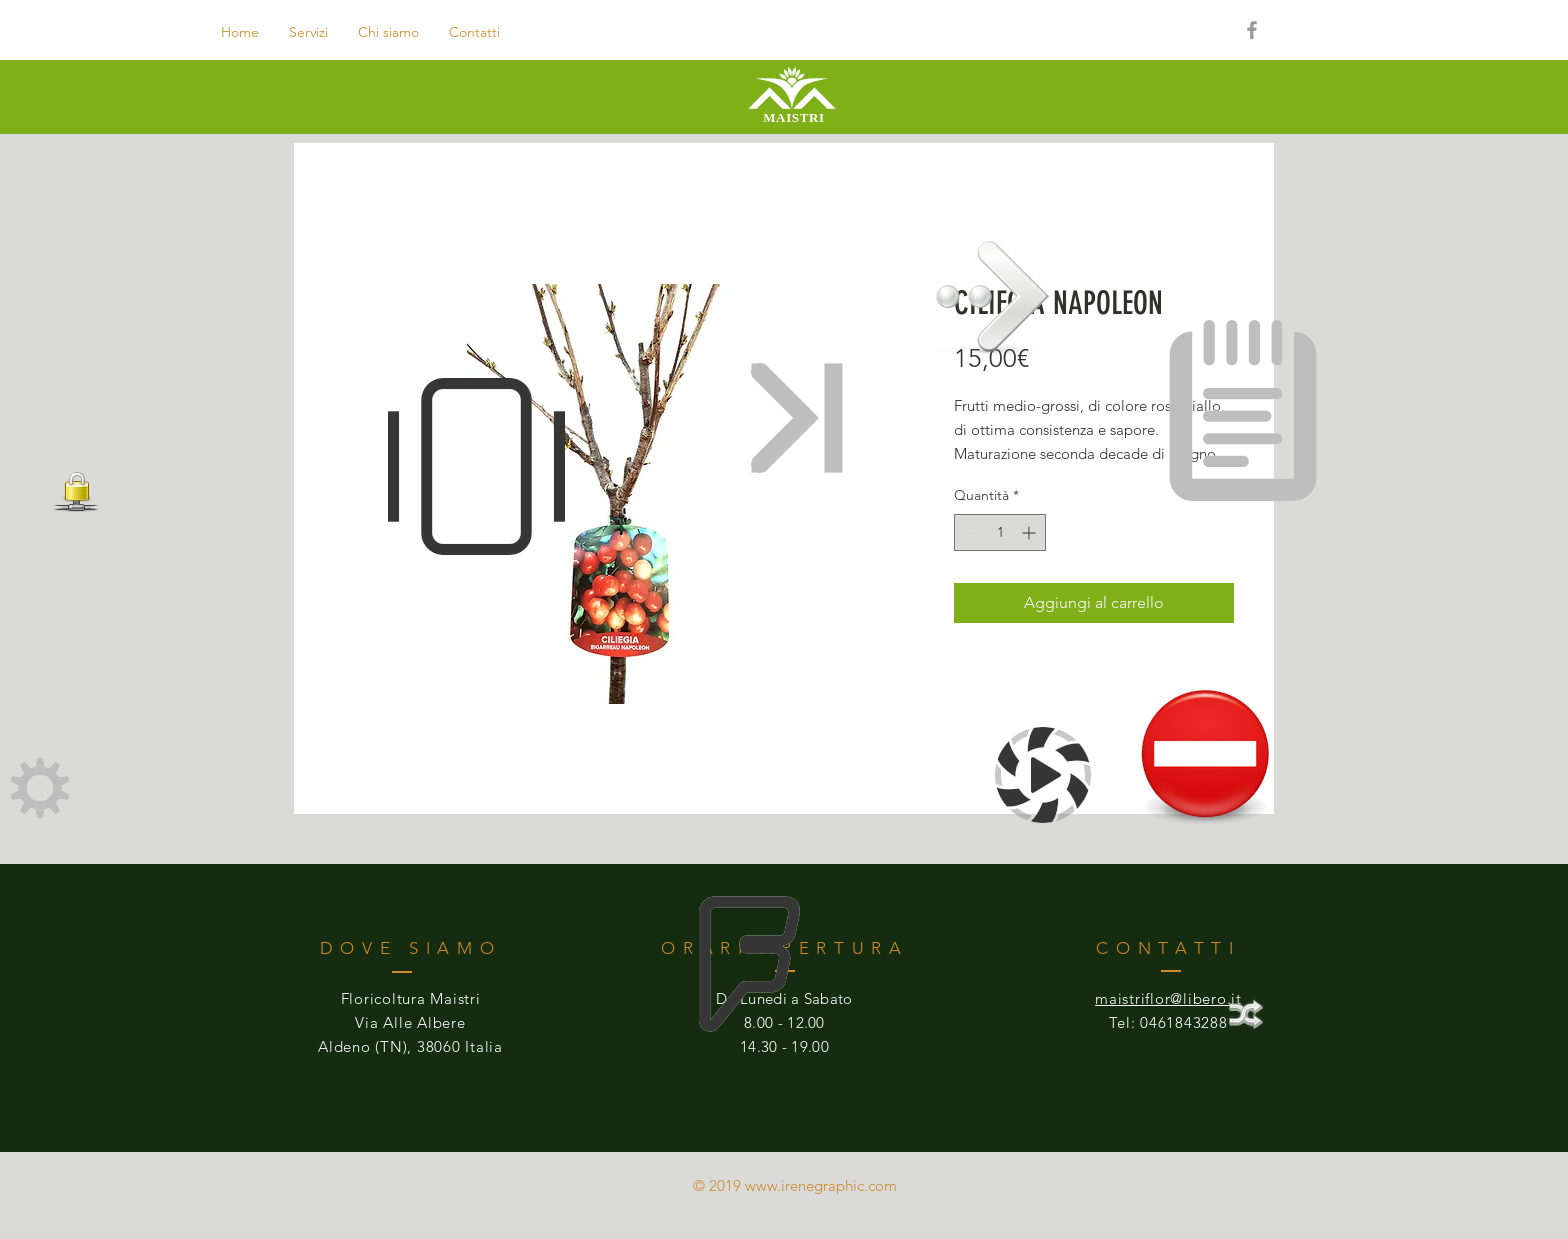 The width and height of the screenshot is (1568, 1239). I want to click on open lollypop music player, so click(1043, 775).